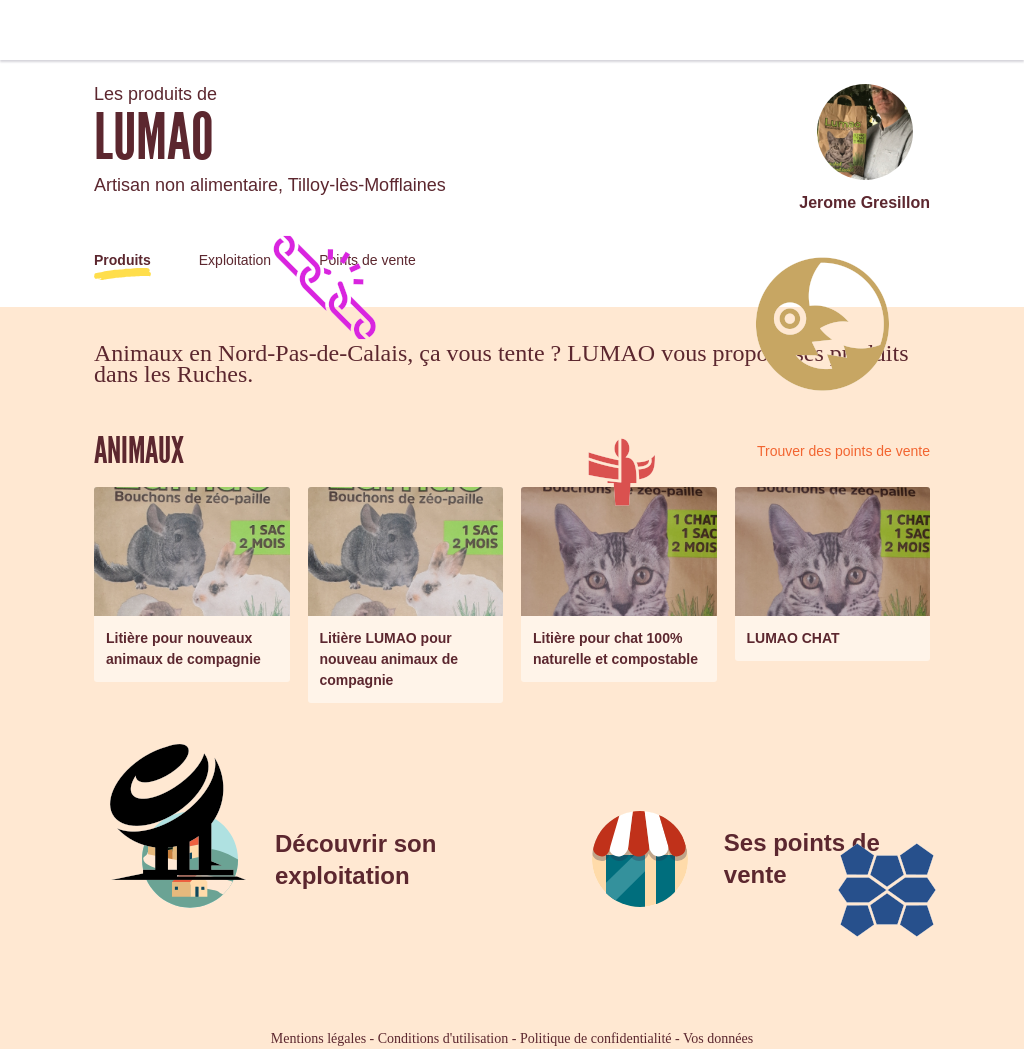 This screenshot has width=1024, height=1049. Describe the element at coordinates (324, 287) in the screenshot. I see `disconnect or unlink accounts` at that location.